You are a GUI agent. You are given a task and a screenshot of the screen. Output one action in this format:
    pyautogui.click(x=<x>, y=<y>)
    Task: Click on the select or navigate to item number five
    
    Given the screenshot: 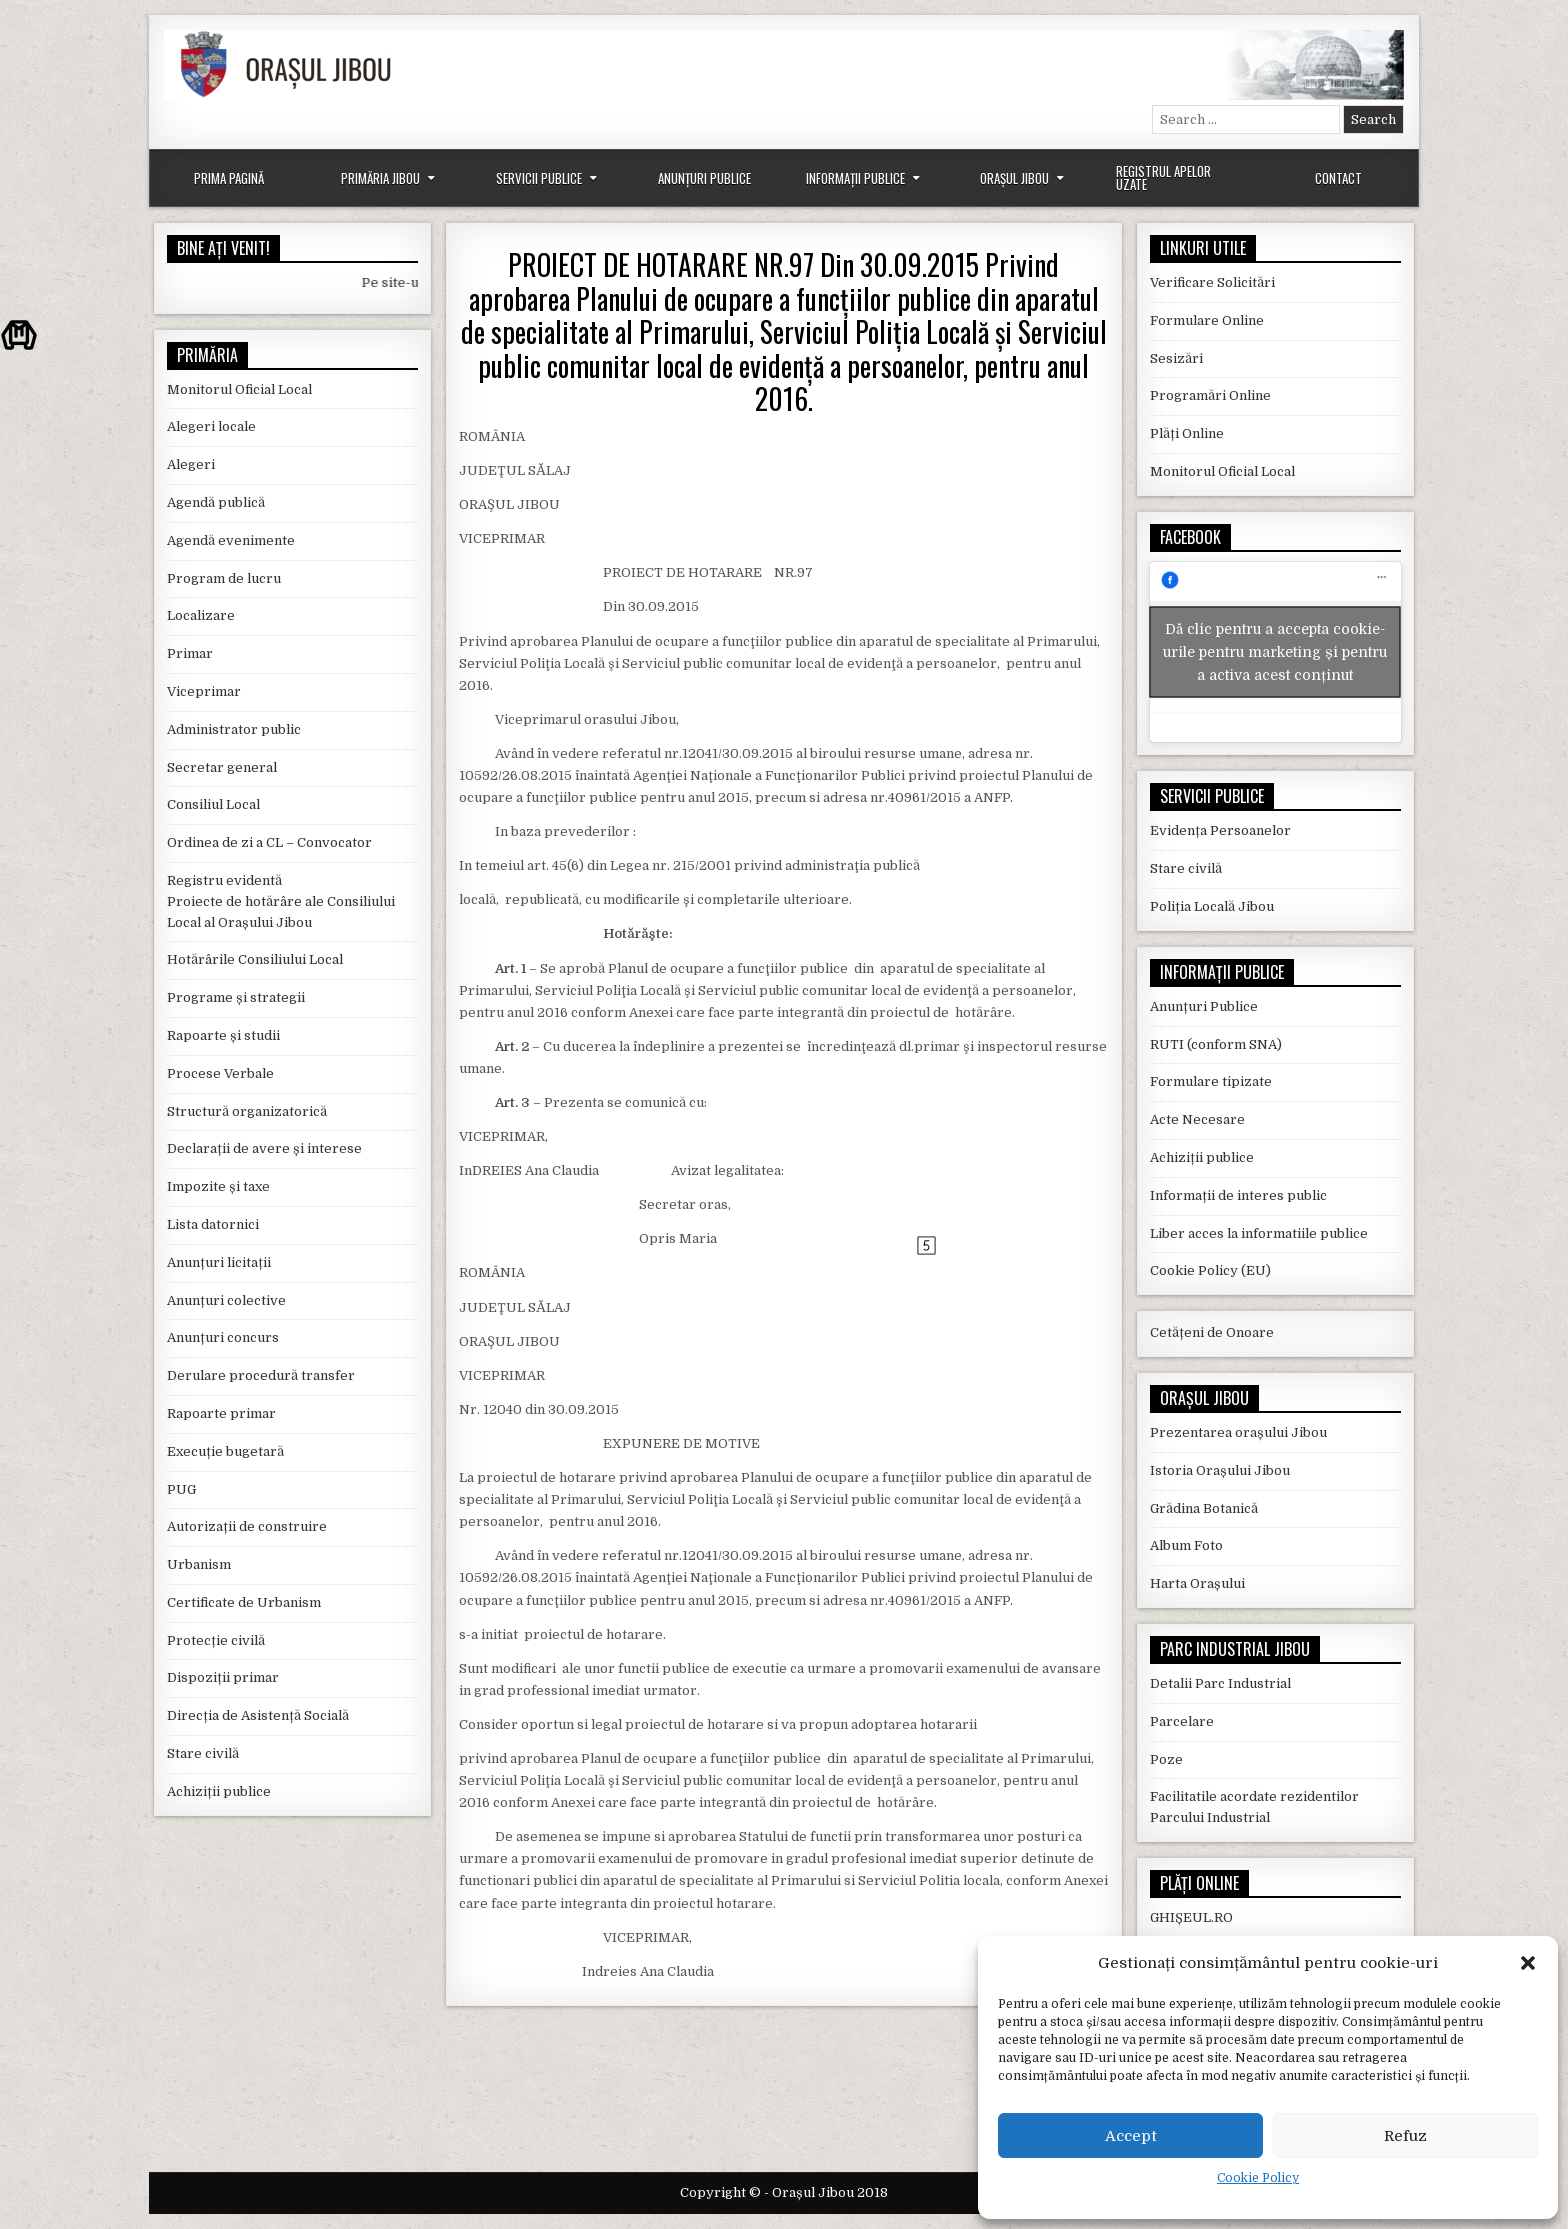 What is the action you would take?
    pyautogui.click(x=926, y=1245)
    